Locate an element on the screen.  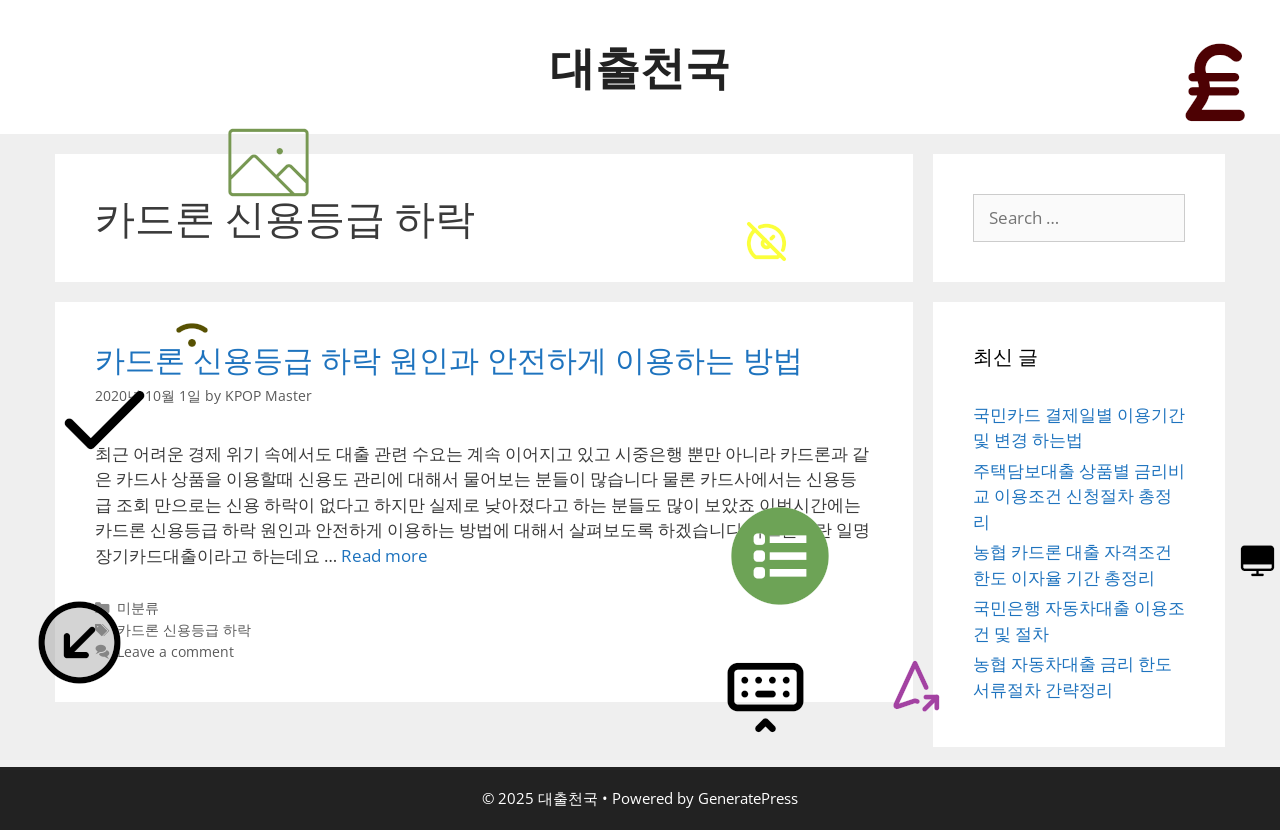
indicates price or amount in Turkish lira is located at coordinates (1216, 81).